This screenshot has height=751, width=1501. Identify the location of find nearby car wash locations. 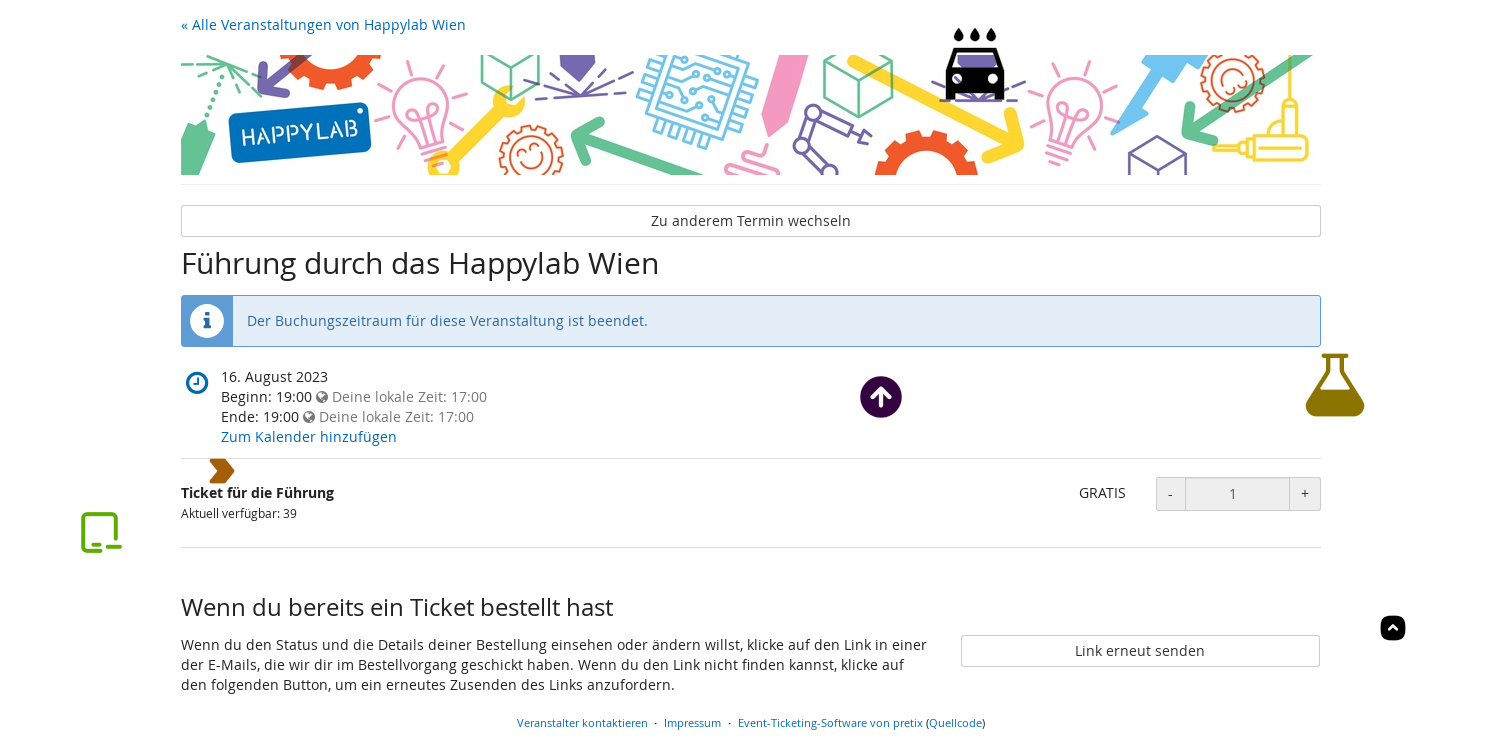
(975, 64).